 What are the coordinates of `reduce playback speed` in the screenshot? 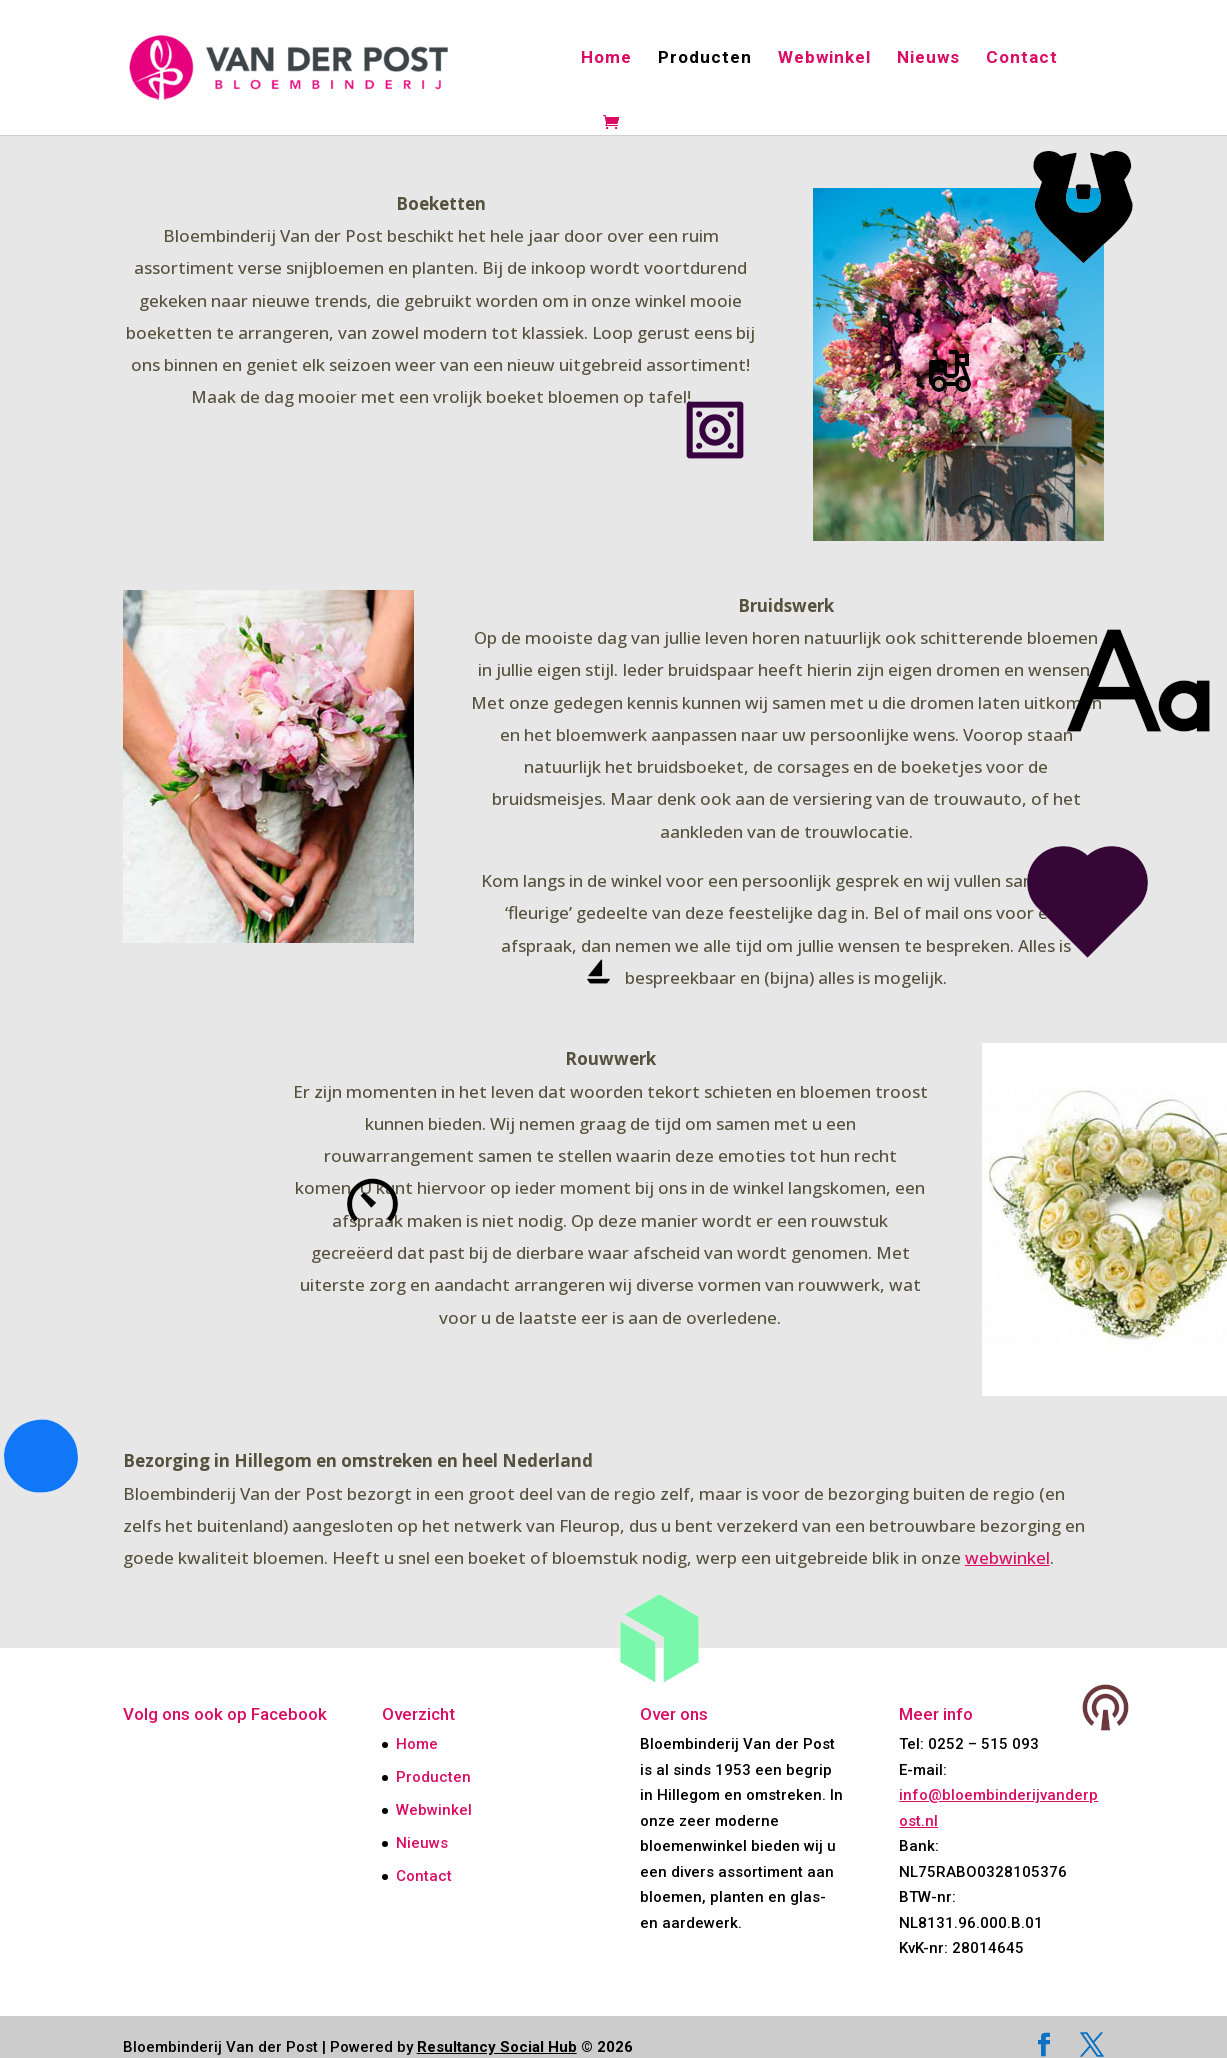 It's located at (372, 1201).